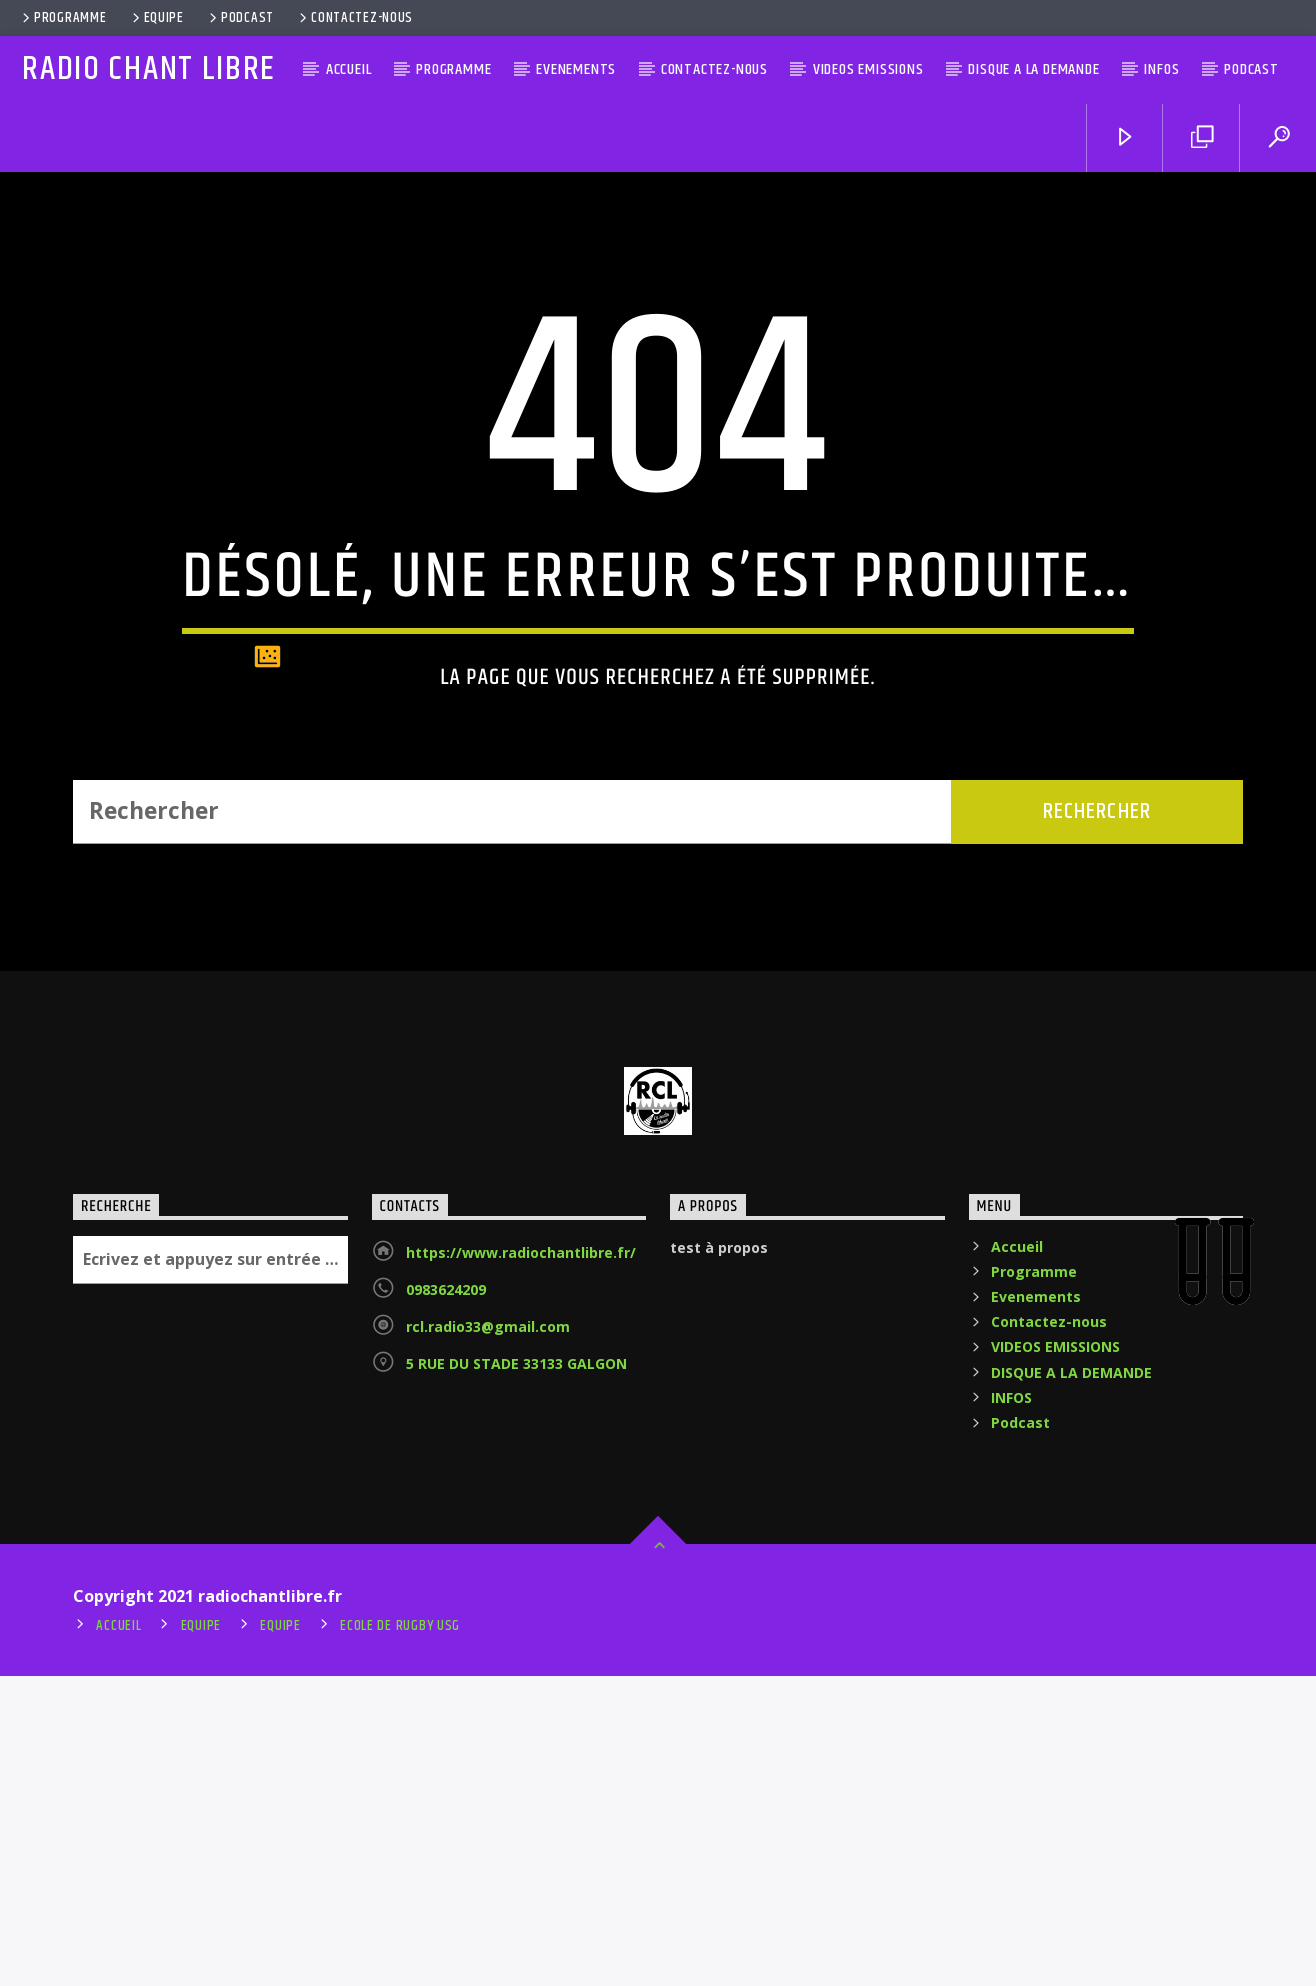 This screenshot has width=1316, height=1986. I want to click on view scatter plot data visualization, so click(267, 656).